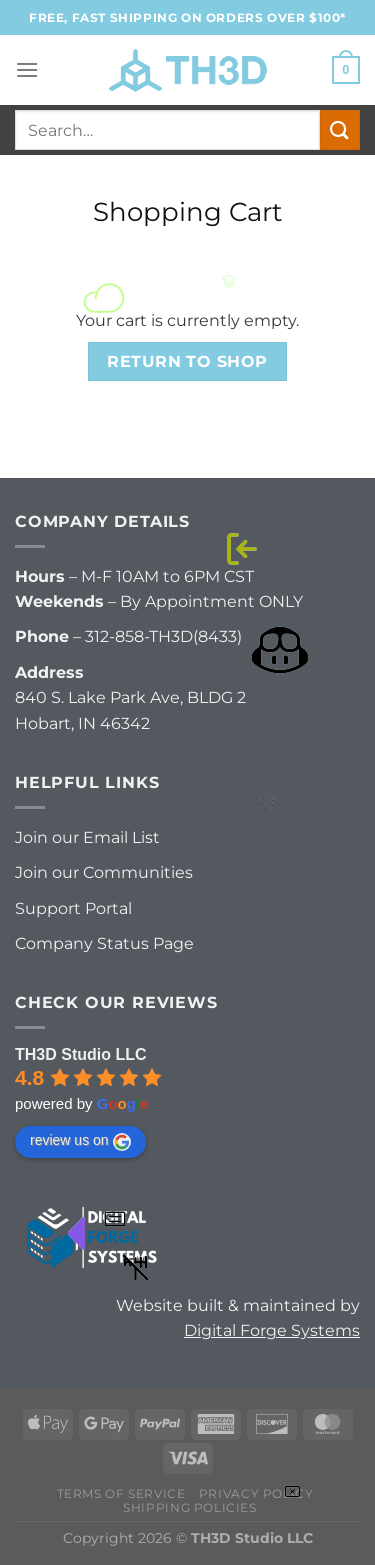 The width and height of the screenshot is (375, 1565). I want to click on indicates no signal or connection unavailable, so click(135, 1267).